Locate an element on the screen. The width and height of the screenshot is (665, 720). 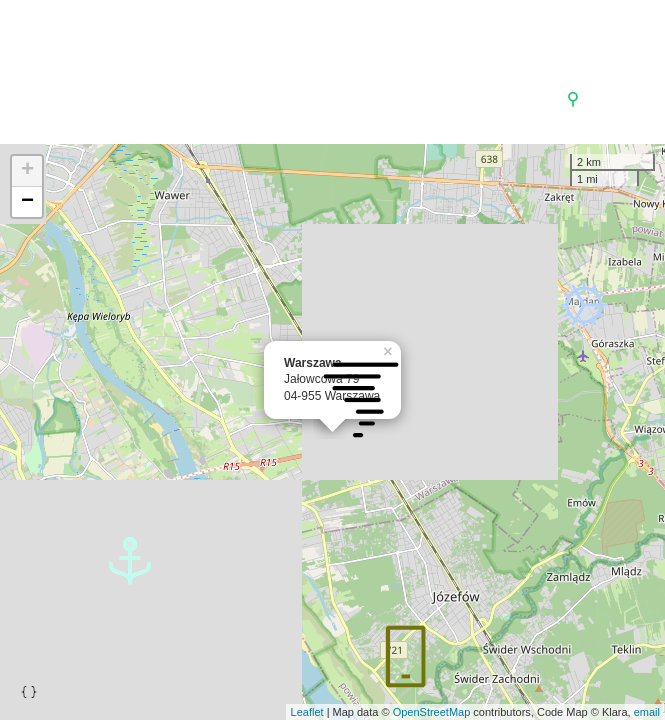
anchor a floating element or panel in place is located at coordinates (130, 560).